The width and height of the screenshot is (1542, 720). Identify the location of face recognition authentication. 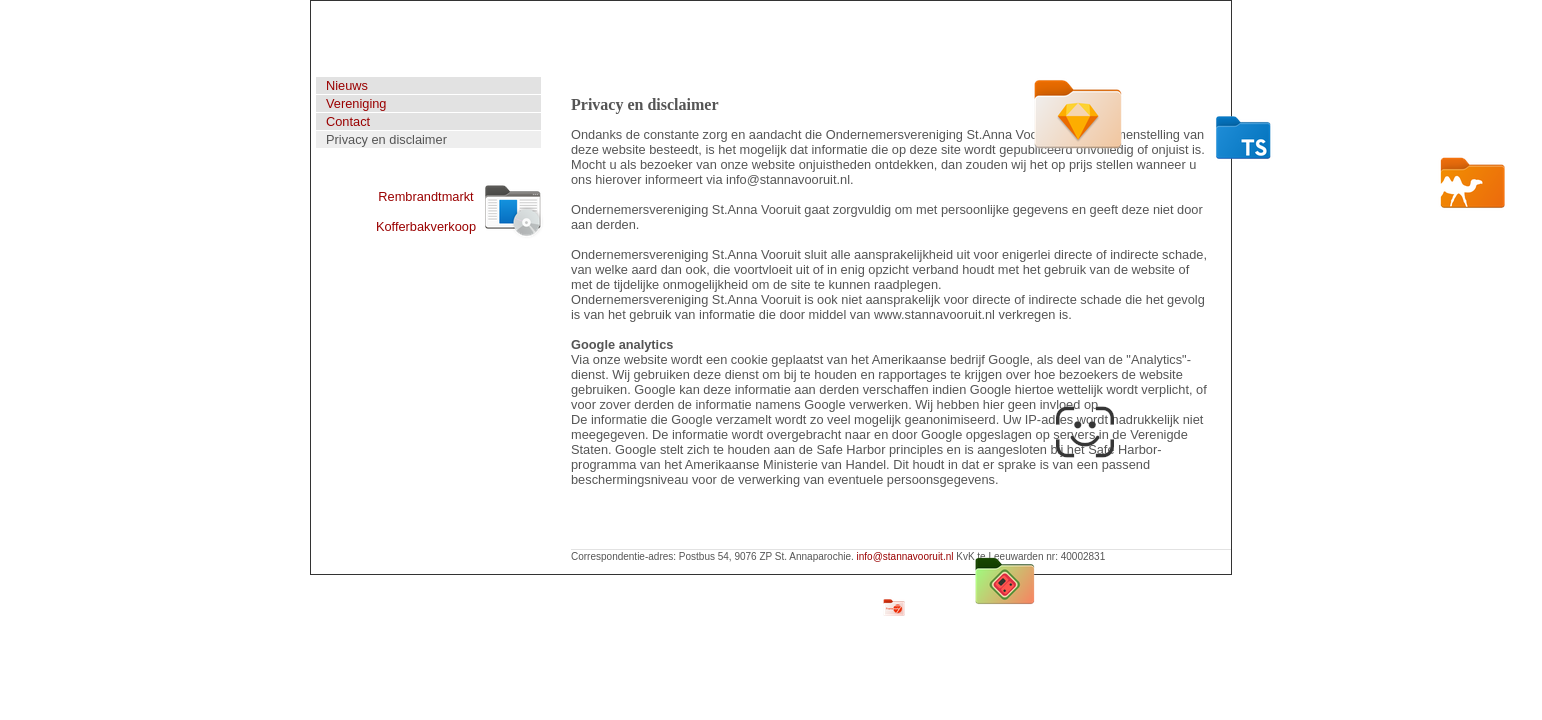
(1085, 432).